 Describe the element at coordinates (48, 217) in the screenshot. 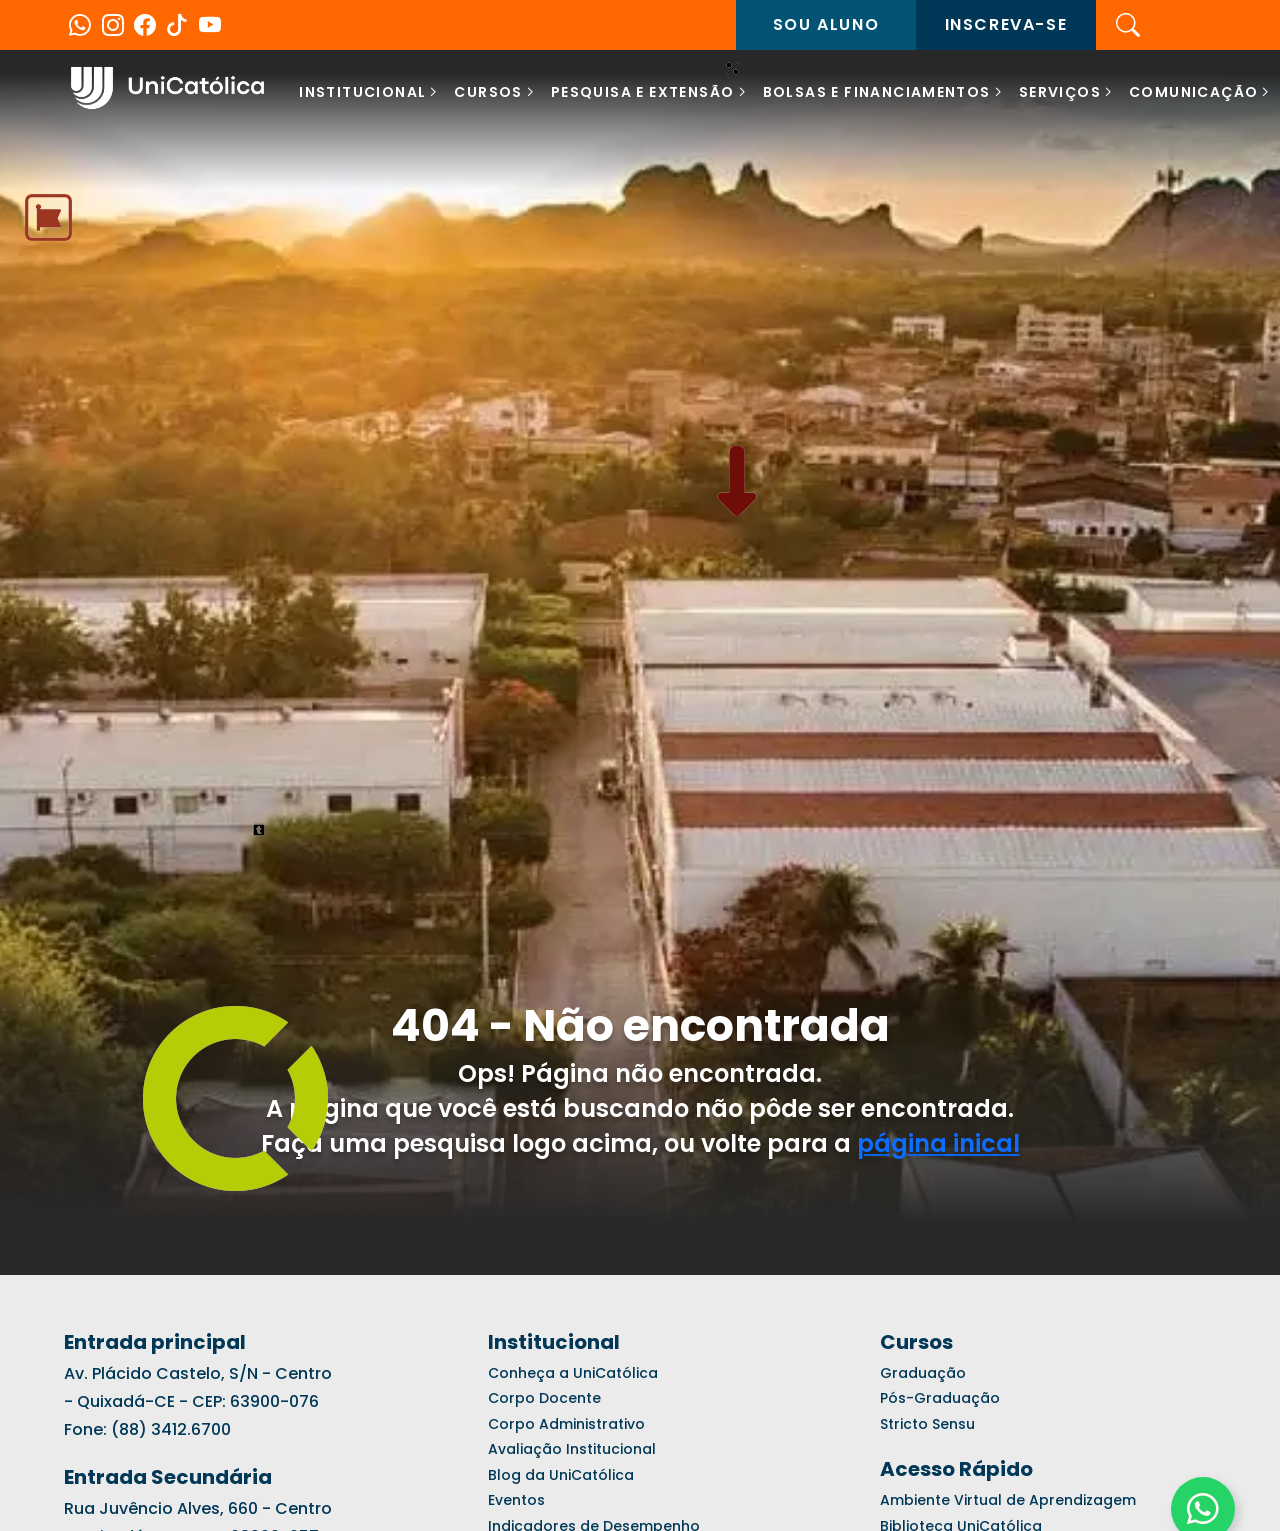

I see `font awesome brand logo` at that location.